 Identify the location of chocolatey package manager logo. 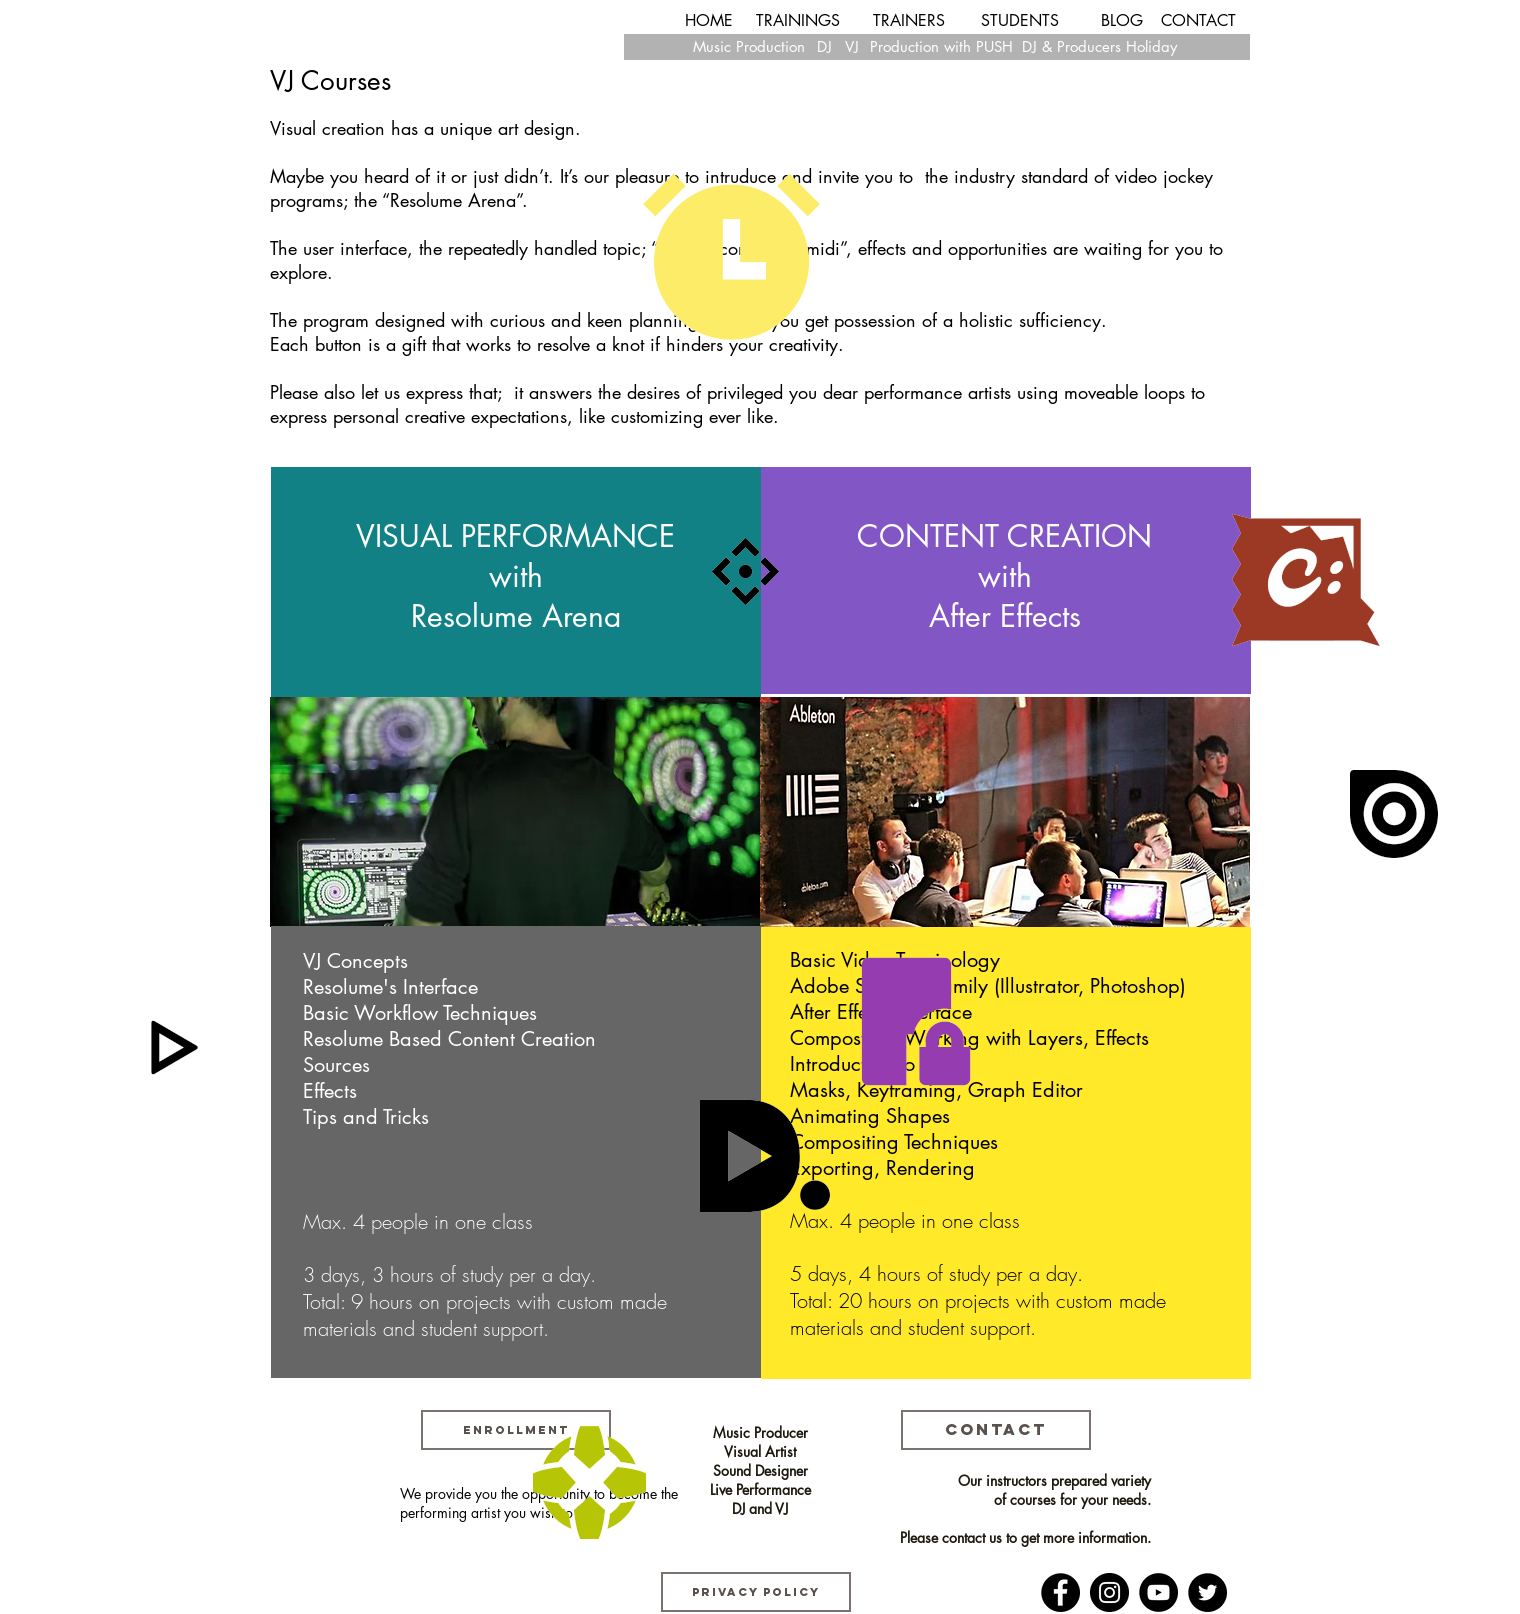
(1306, 580).